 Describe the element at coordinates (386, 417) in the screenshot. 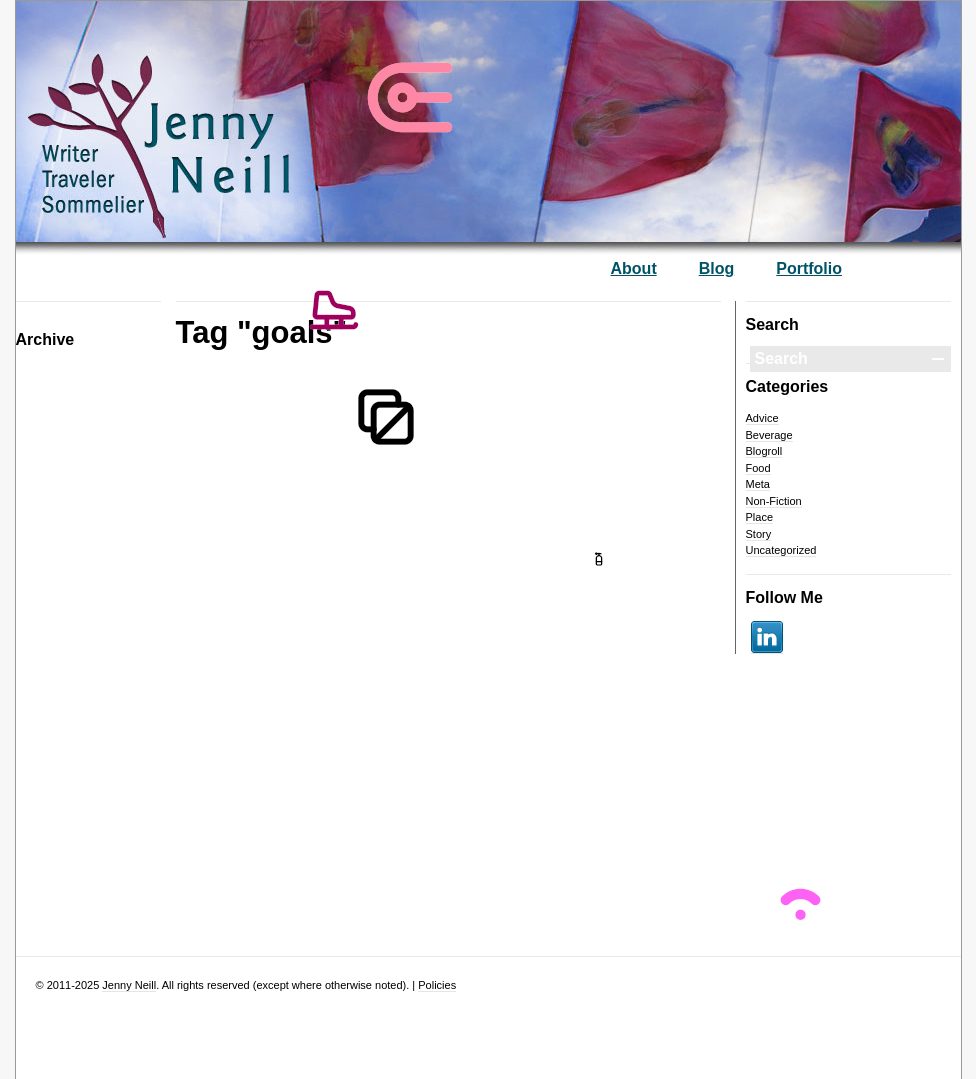

I see `duplicate or copy with overlay` at that location.